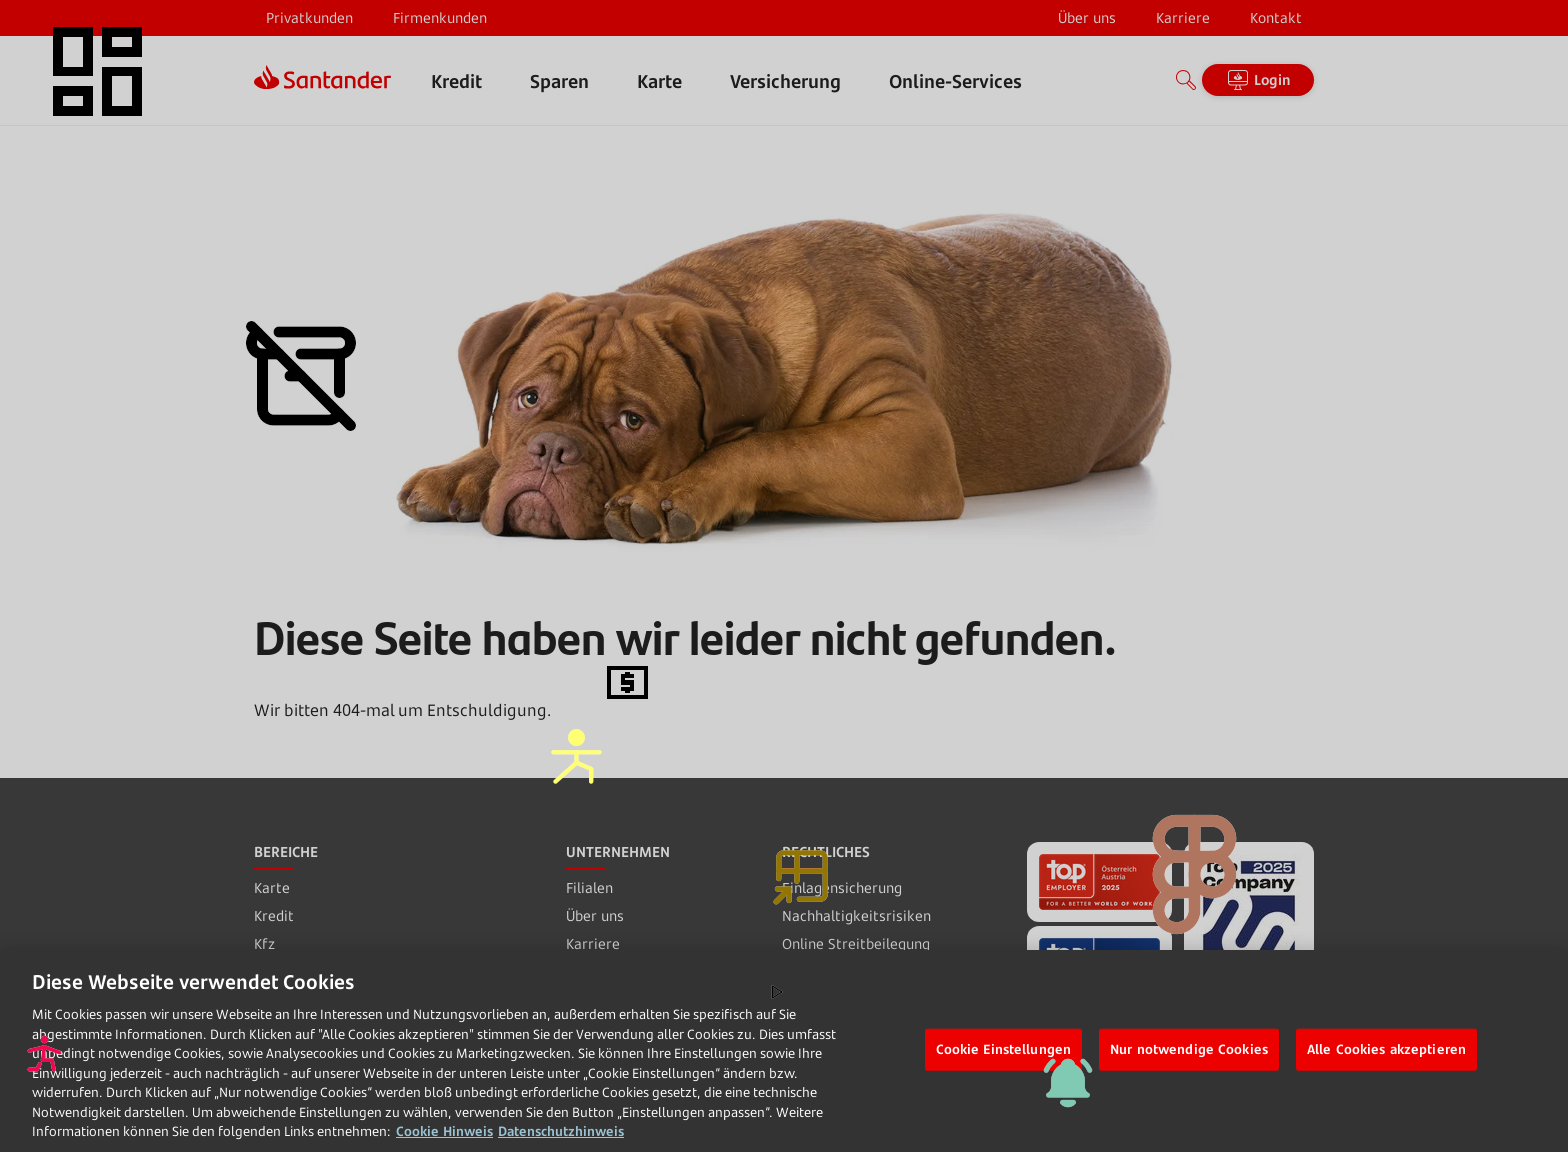 The image size is (1568, 1152). Describe the element at coordinates (627, 682) in the screenshot. I see `find nearby ATMs or cash machines` at that location.